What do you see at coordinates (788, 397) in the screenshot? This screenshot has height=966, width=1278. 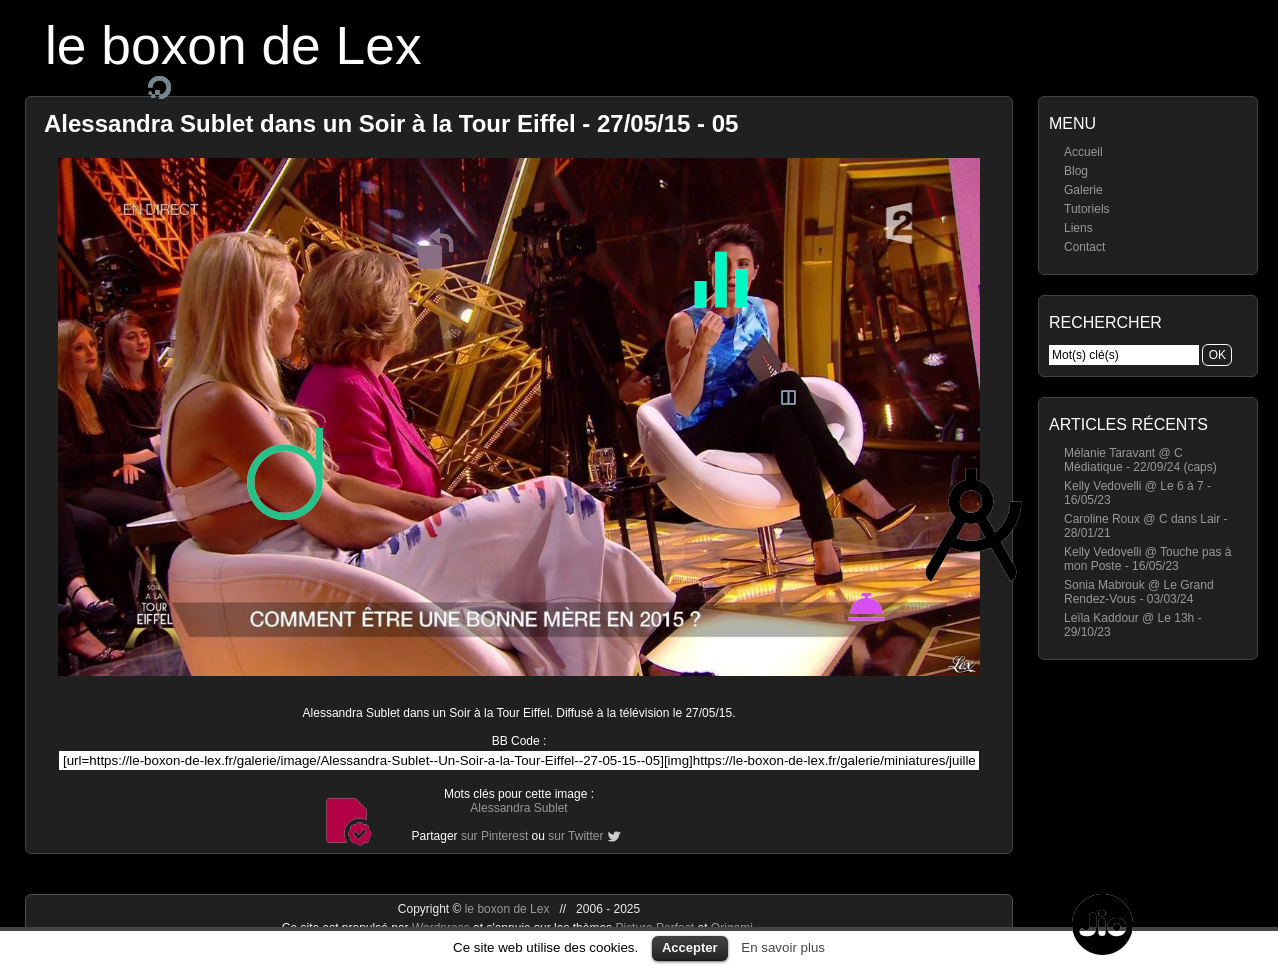 I see `switch to two-column layout view` at bounding box center [788, 397].